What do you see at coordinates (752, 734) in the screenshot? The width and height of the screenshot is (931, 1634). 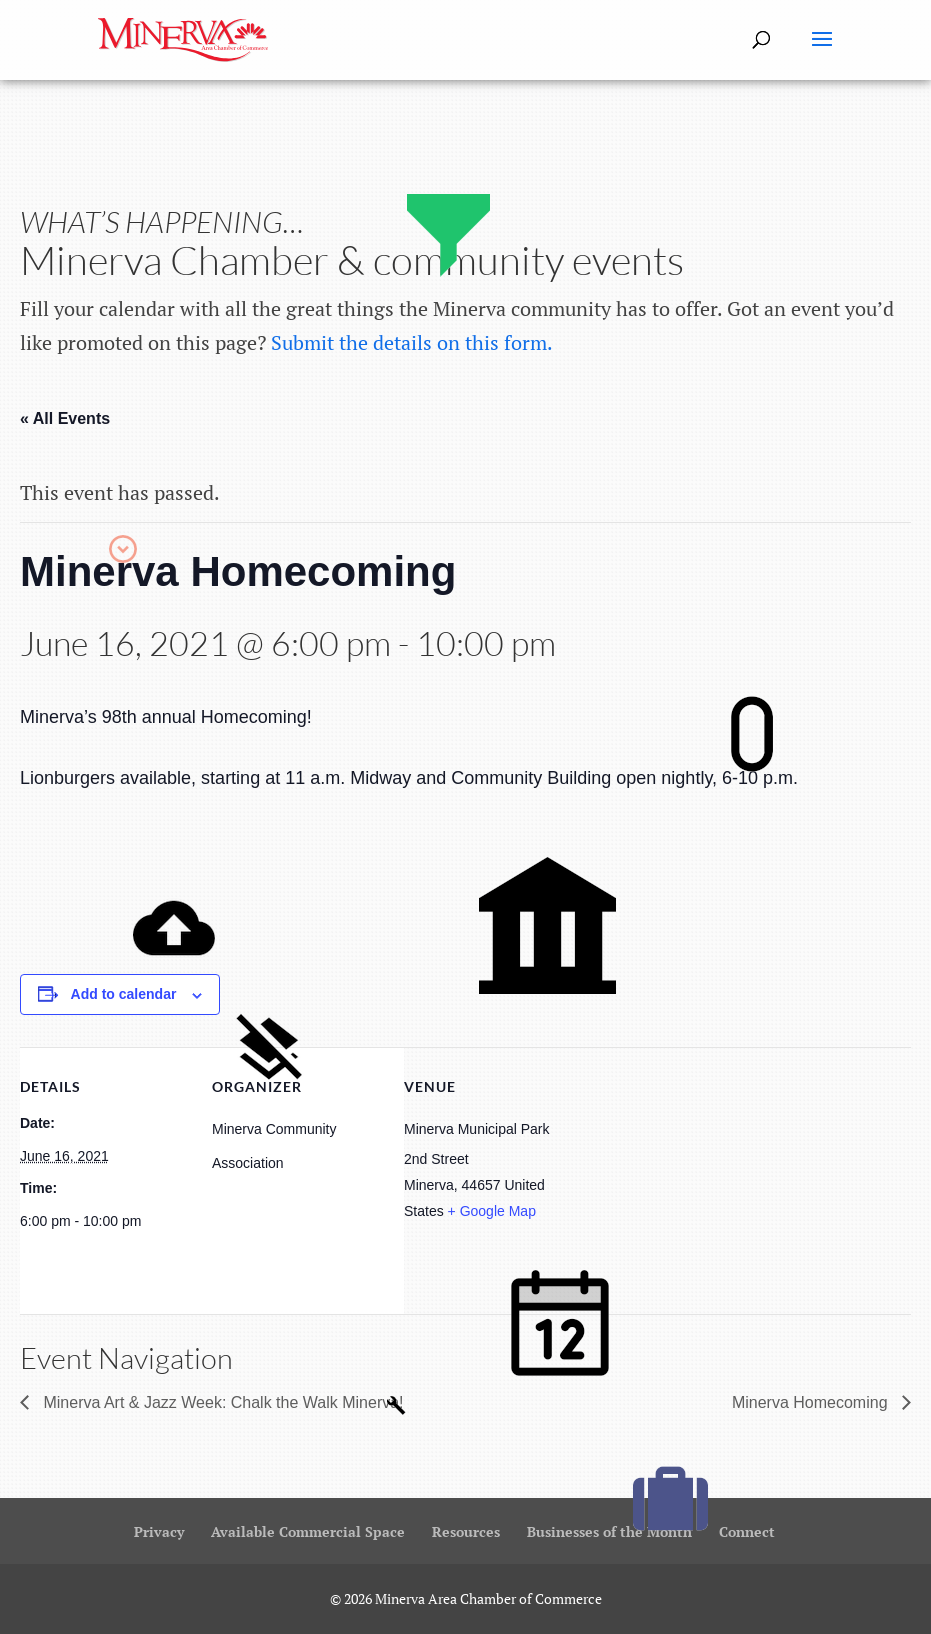 I see `indicates zero items or empty count` at bounding box center [752, 734].